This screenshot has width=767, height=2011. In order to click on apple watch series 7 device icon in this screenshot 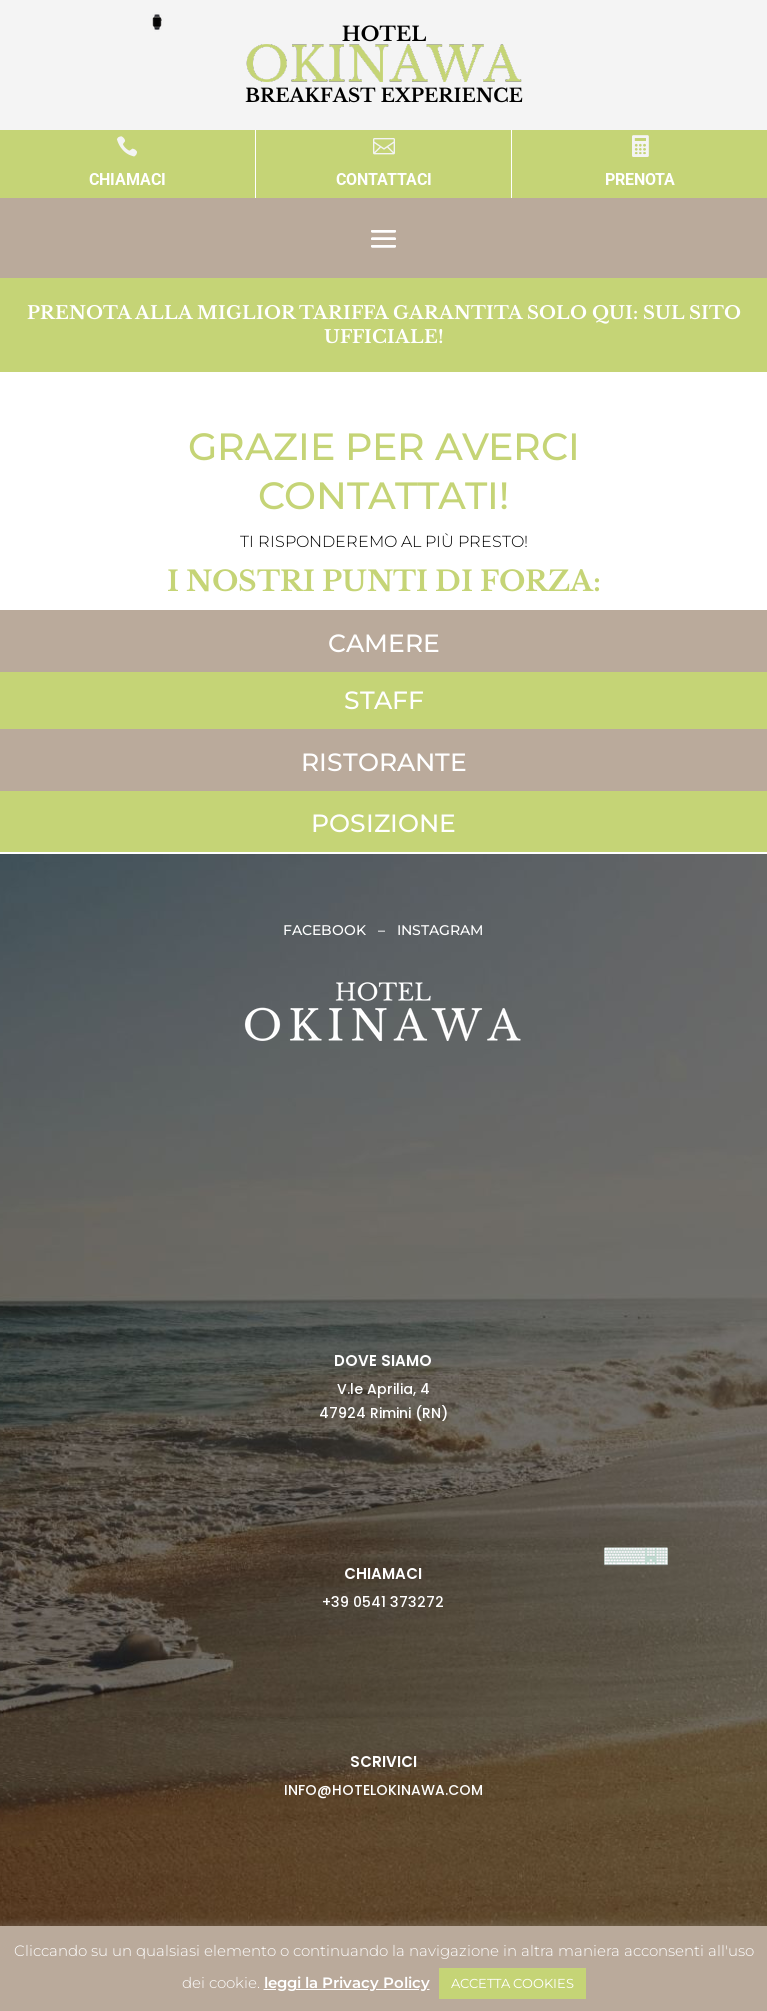, I will do `click(157, 22)`.